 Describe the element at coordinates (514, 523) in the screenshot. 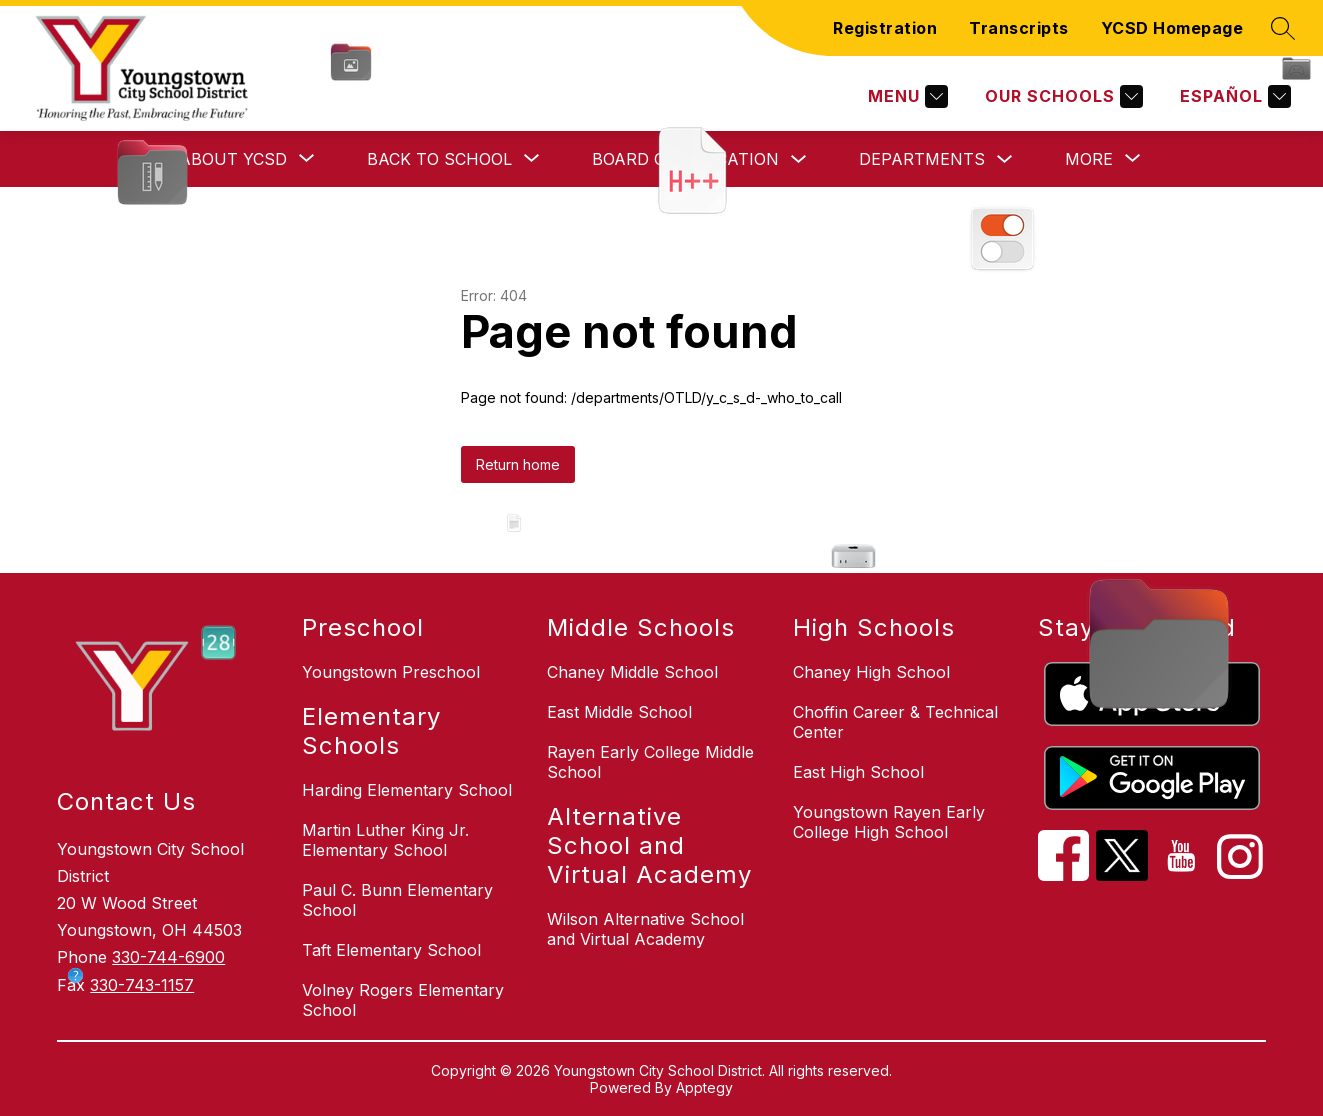

I see `open a text file` at that location.